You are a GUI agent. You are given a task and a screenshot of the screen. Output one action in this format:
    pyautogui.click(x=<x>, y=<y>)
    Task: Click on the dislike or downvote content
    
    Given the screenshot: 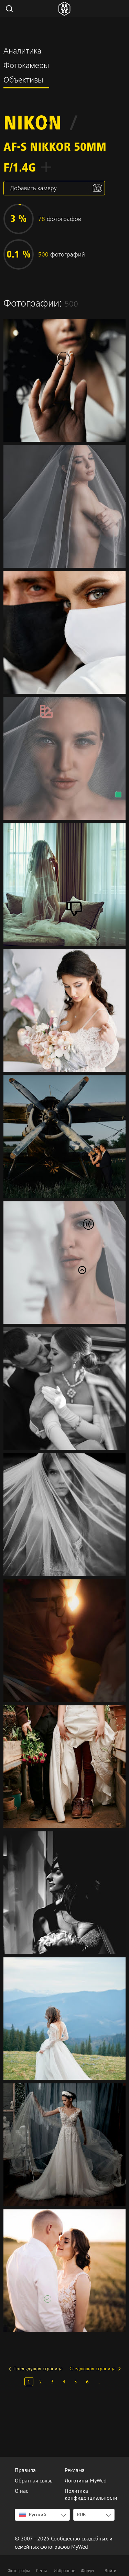 What is the action you would take?
    pyautogui.click(x=74, y=908)
    